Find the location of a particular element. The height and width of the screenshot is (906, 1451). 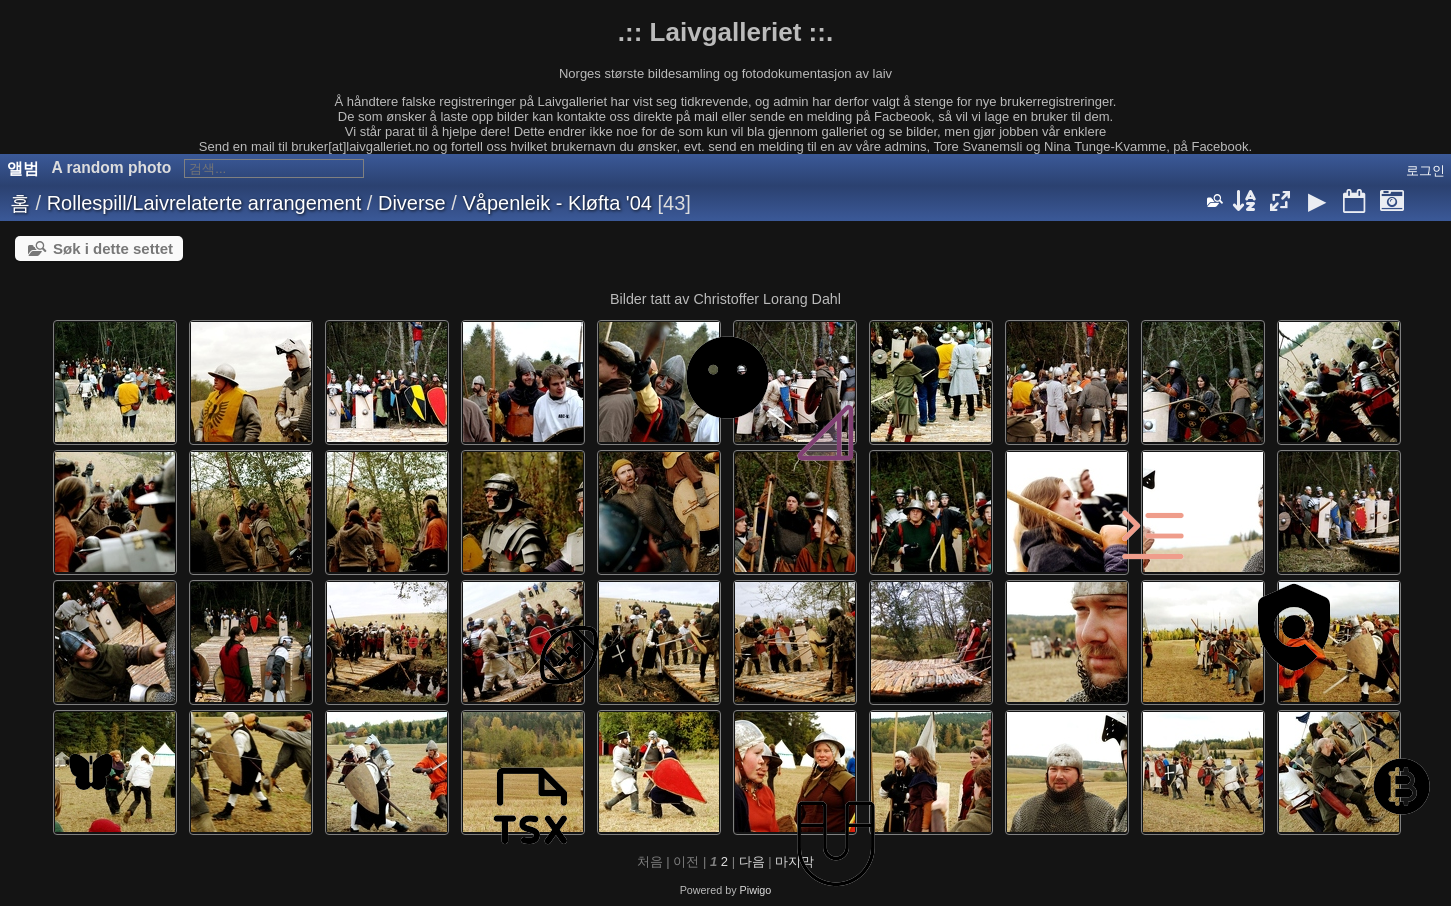

access sports scores and updates is located at coordinates (569, 655).